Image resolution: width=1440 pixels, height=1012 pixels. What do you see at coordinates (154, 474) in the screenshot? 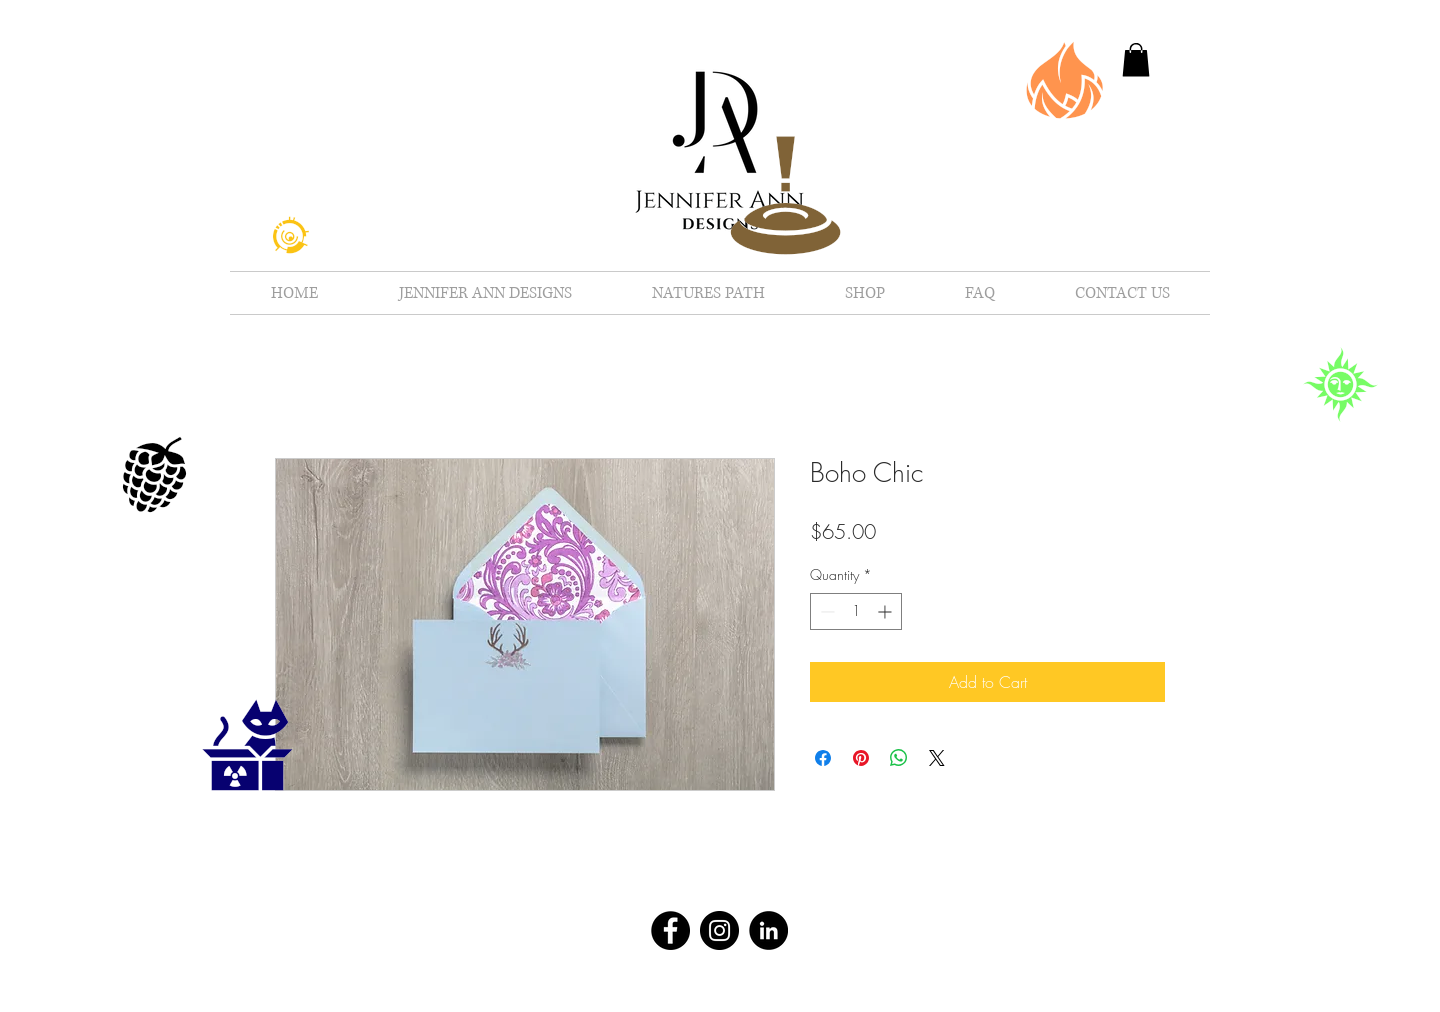
I see `indicates raspberry flavor or ingredient` at bounding box center [154, 474].